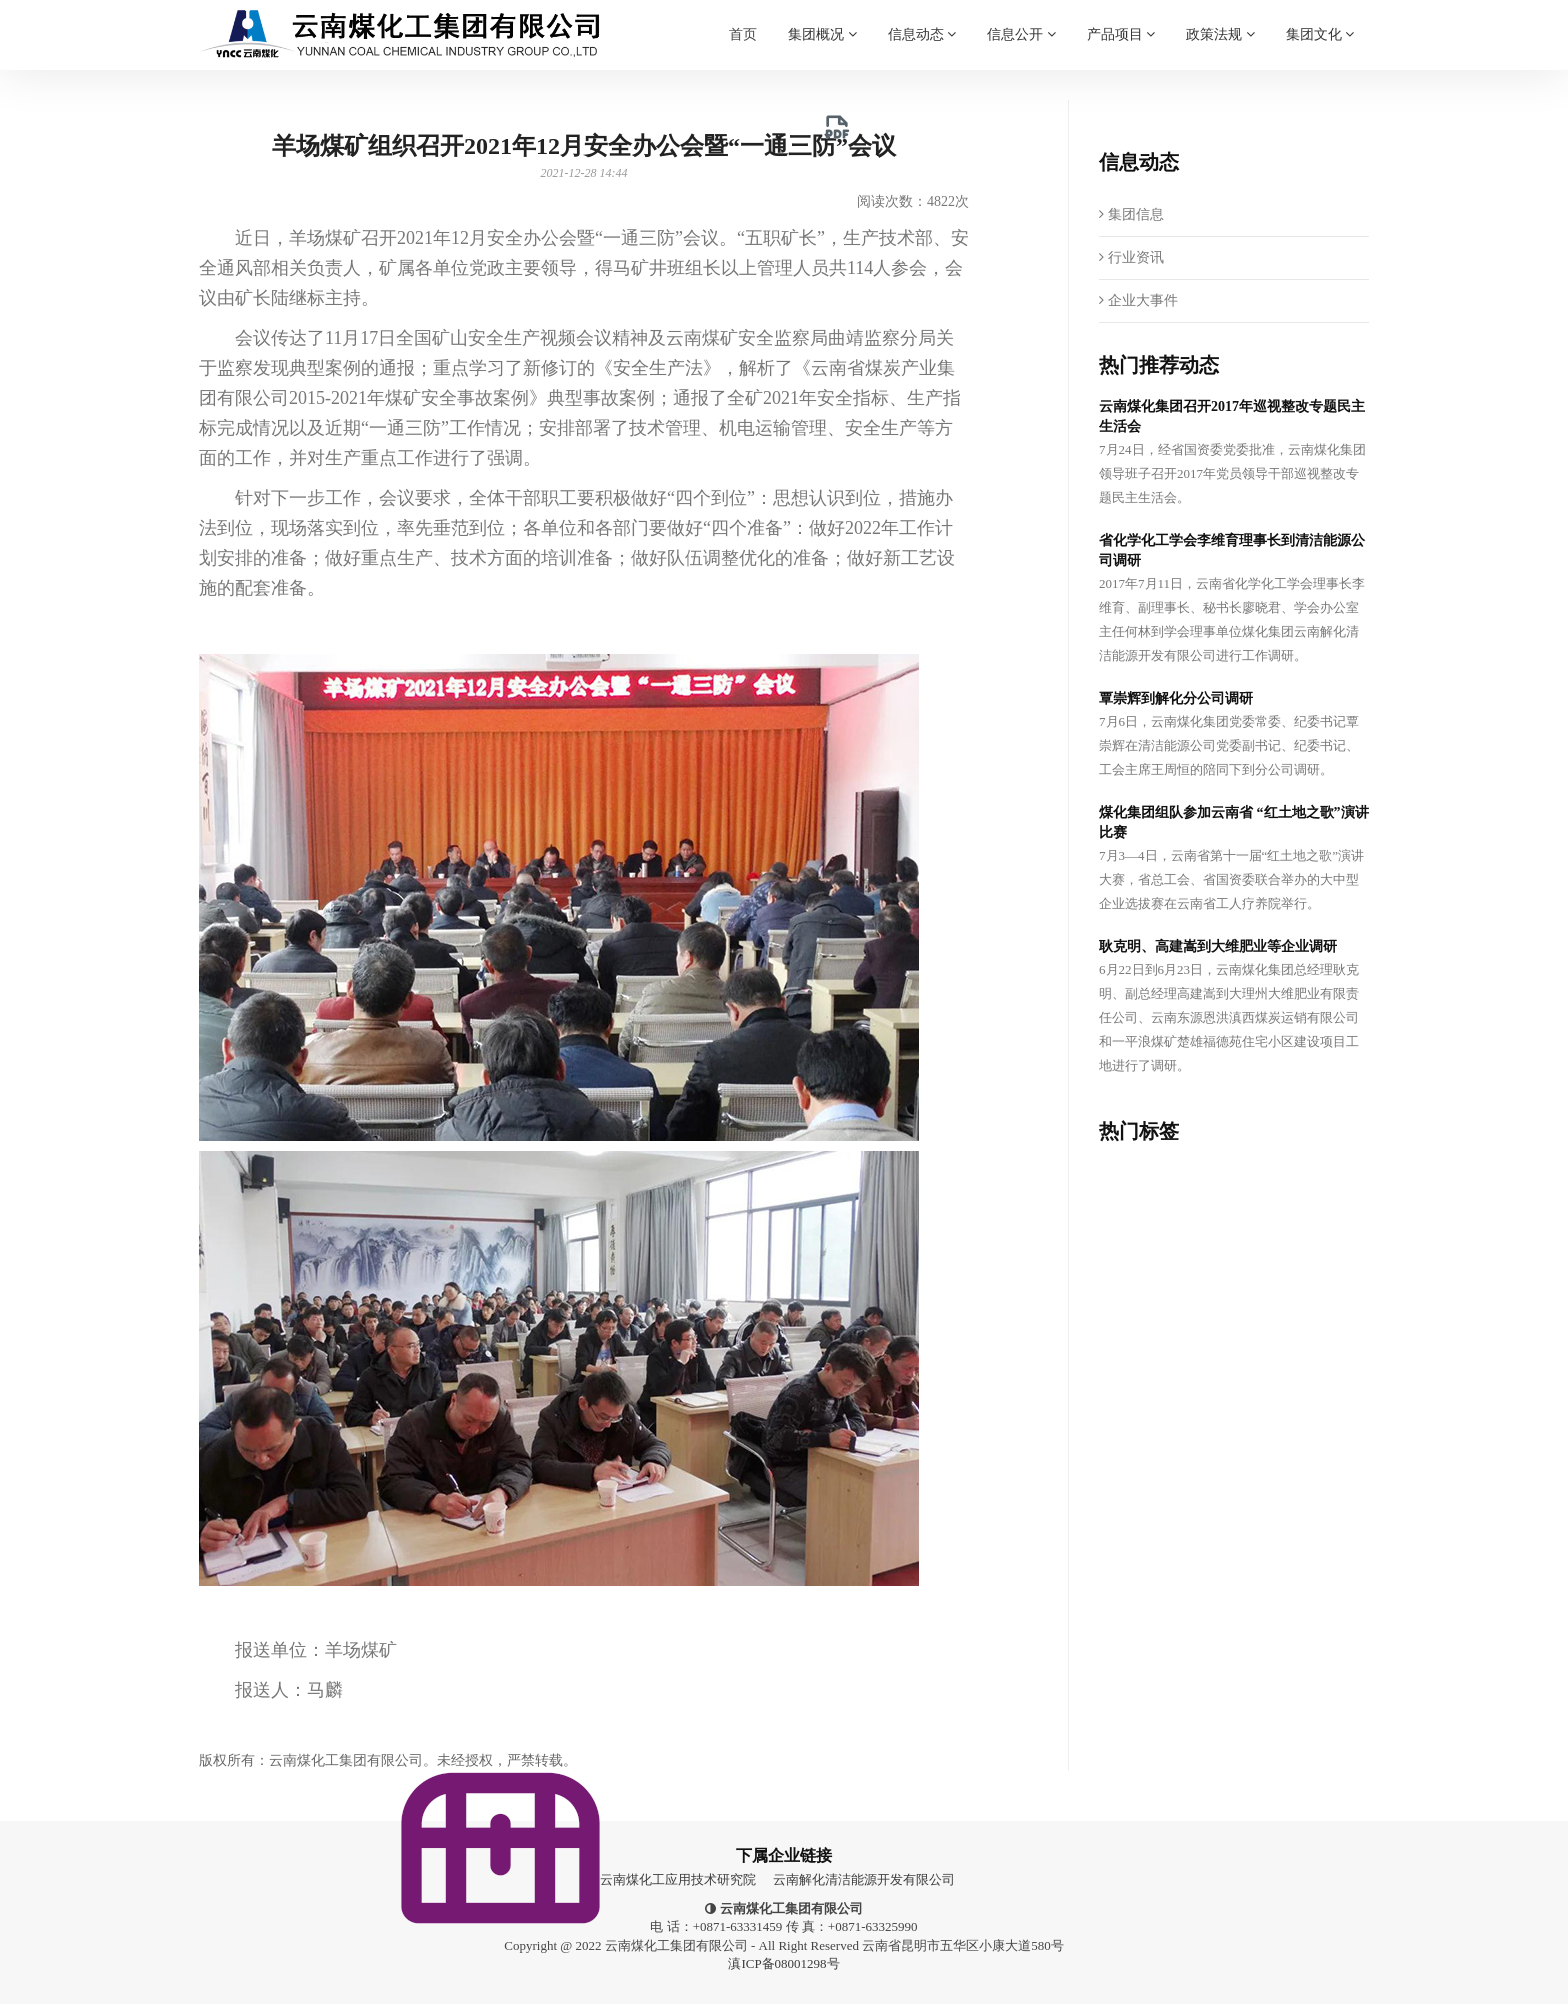 The height and width of the screenshot is (2004, 1568). Describe the element at coordinates (837, 128) in the screenshot. I see `view or open a PDF document` at that location.